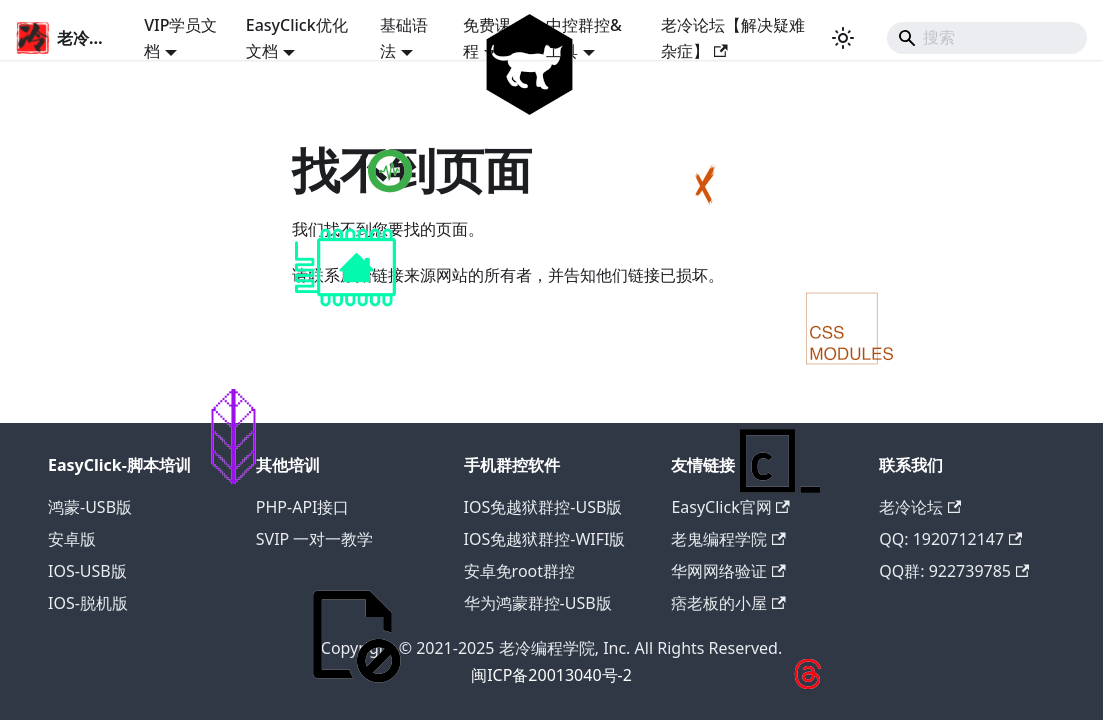 This screenshot has width=1103, height=720. I want to click on open esphome home automation settings, so click(345, 267).